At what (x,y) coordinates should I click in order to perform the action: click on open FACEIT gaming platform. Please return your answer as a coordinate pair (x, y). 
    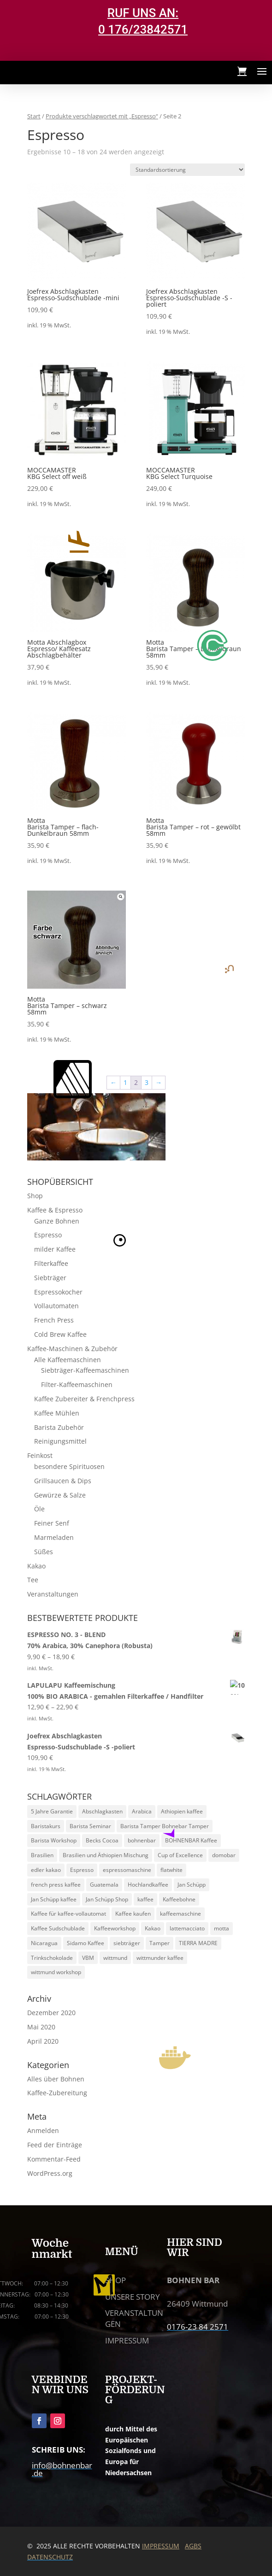
    Looking at the image, I should click on (168, 1833).